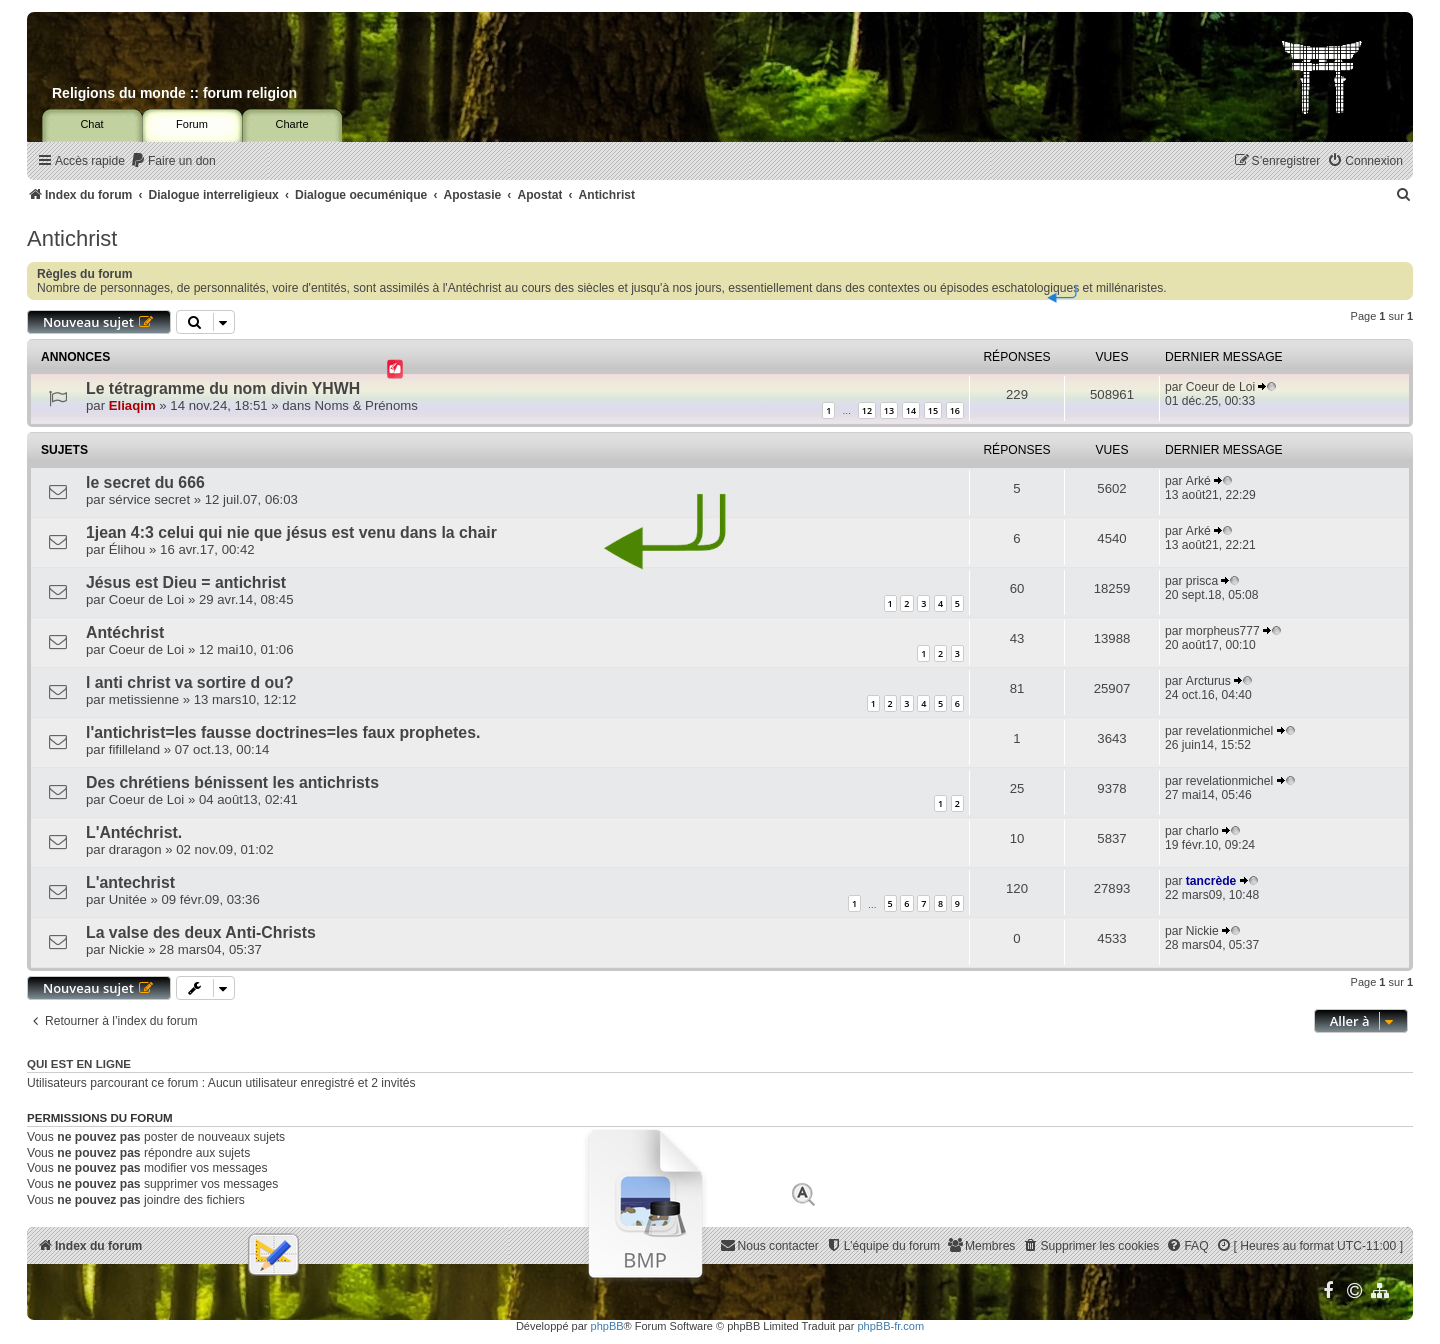 This screenshot has height=1344, width=1440. I want to click on a BMP image file, so click(645, 1206).